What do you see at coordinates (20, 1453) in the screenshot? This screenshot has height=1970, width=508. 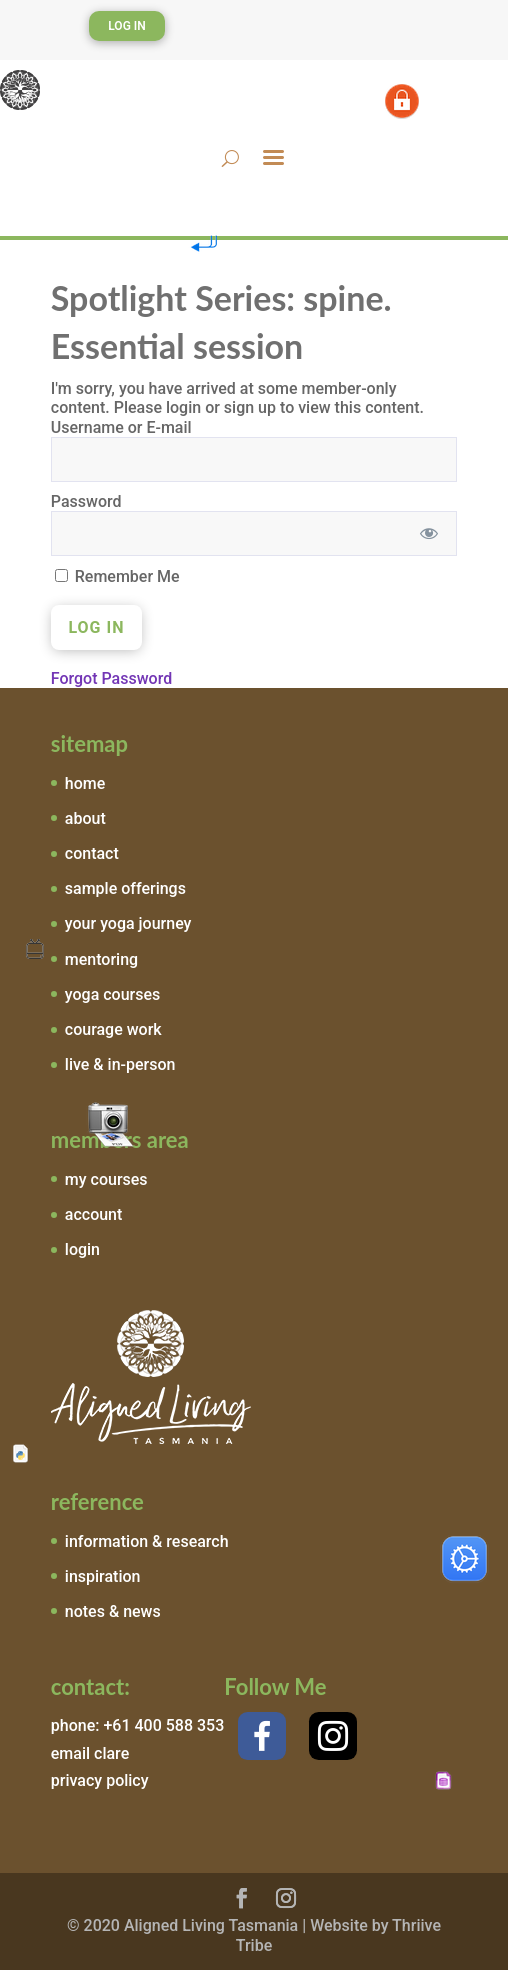 I see `a python script or source code file` at bounding box center [20, 1453].